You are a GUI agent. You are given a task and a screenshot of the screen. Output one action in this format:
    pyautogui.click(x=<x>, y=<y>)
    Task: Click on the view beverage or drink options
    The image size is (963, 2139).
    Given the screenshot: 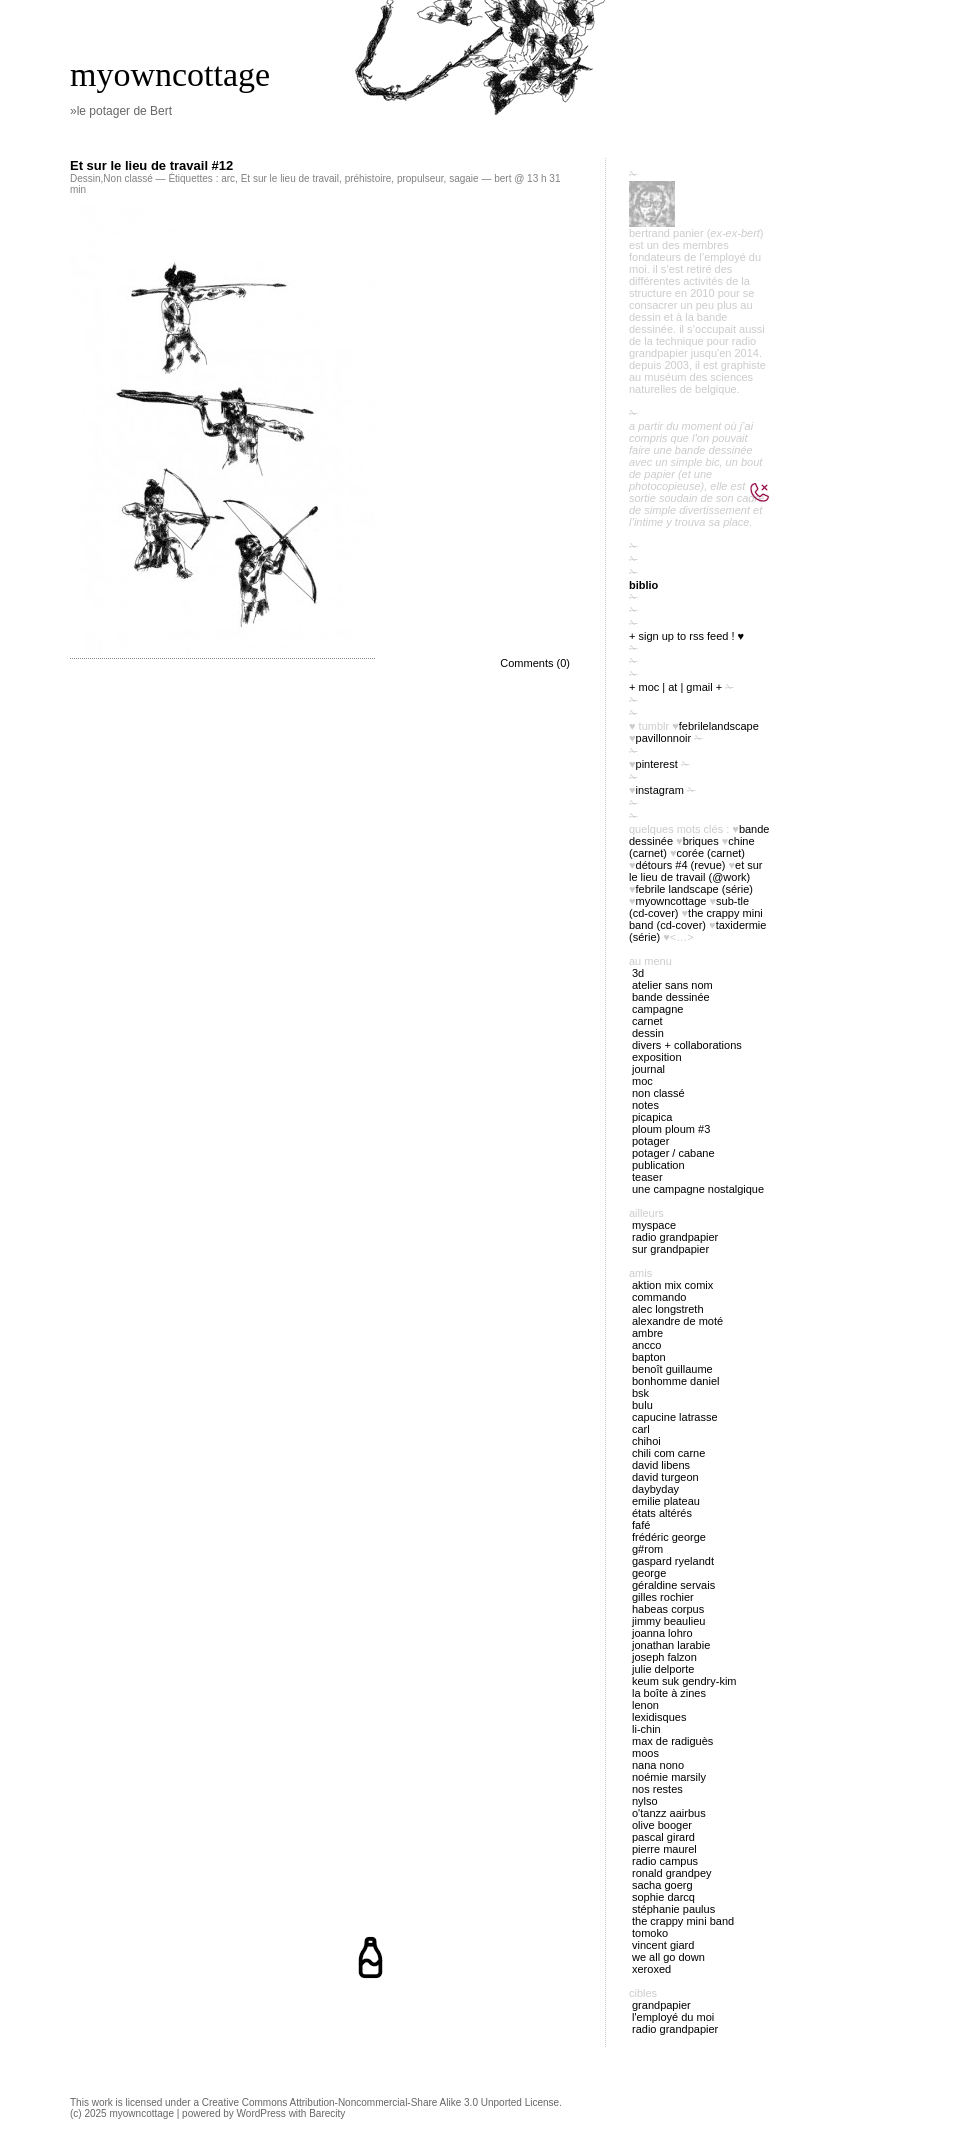 What is the action you would take?
    pyautogui.click(x=370, y=1958)
    